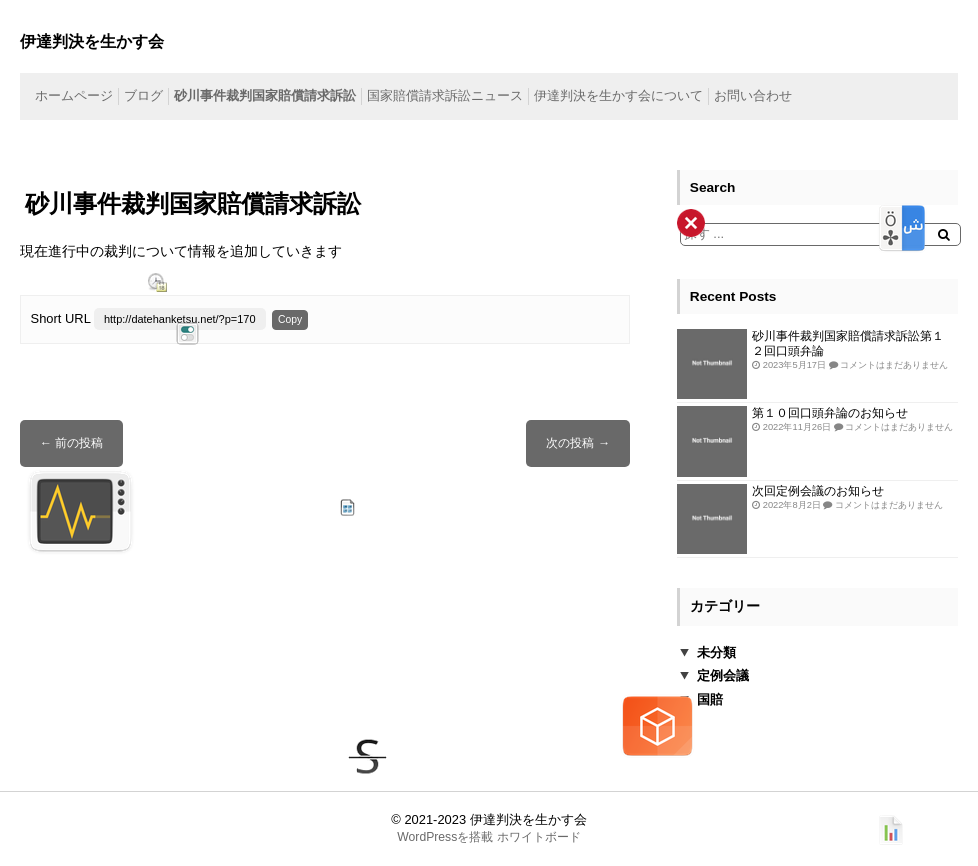  What do you see at coordinates (80, 511) in the screenshot?
I see `open system monitor application` at bounding box center [80, 511].